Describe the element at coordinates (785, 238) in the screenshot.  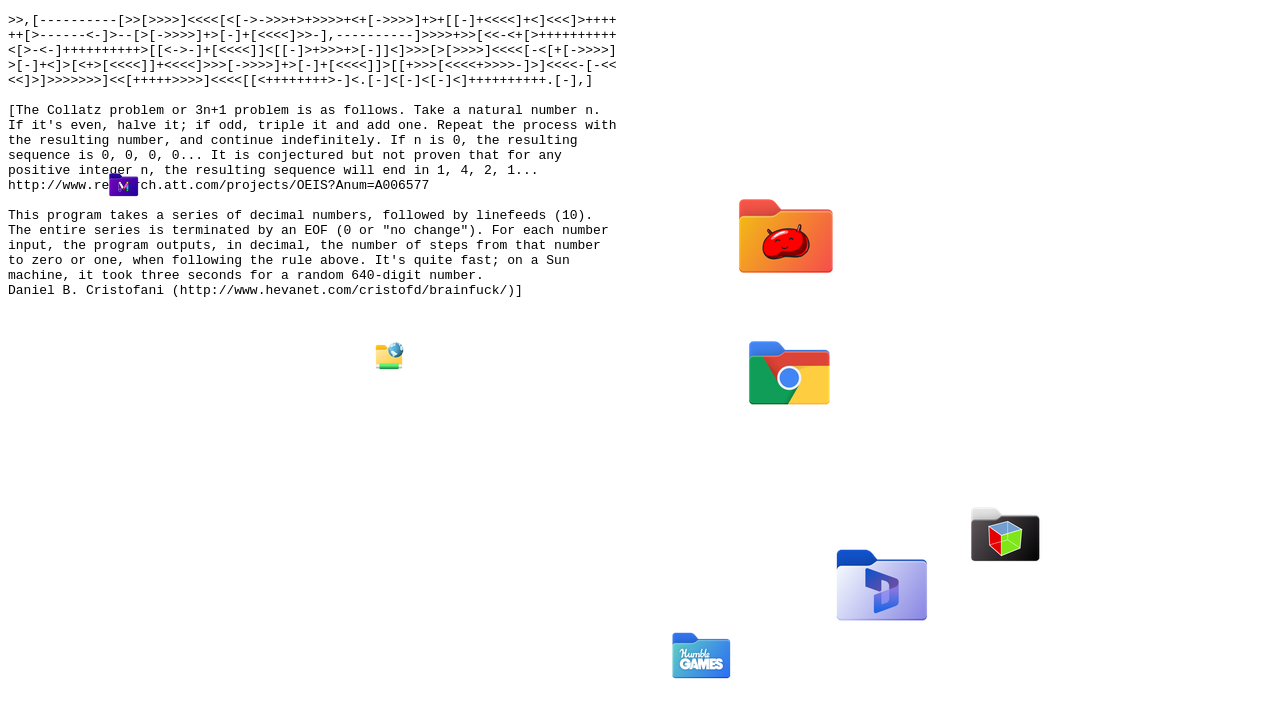
I see `open android jelly bean system folder` at that location.